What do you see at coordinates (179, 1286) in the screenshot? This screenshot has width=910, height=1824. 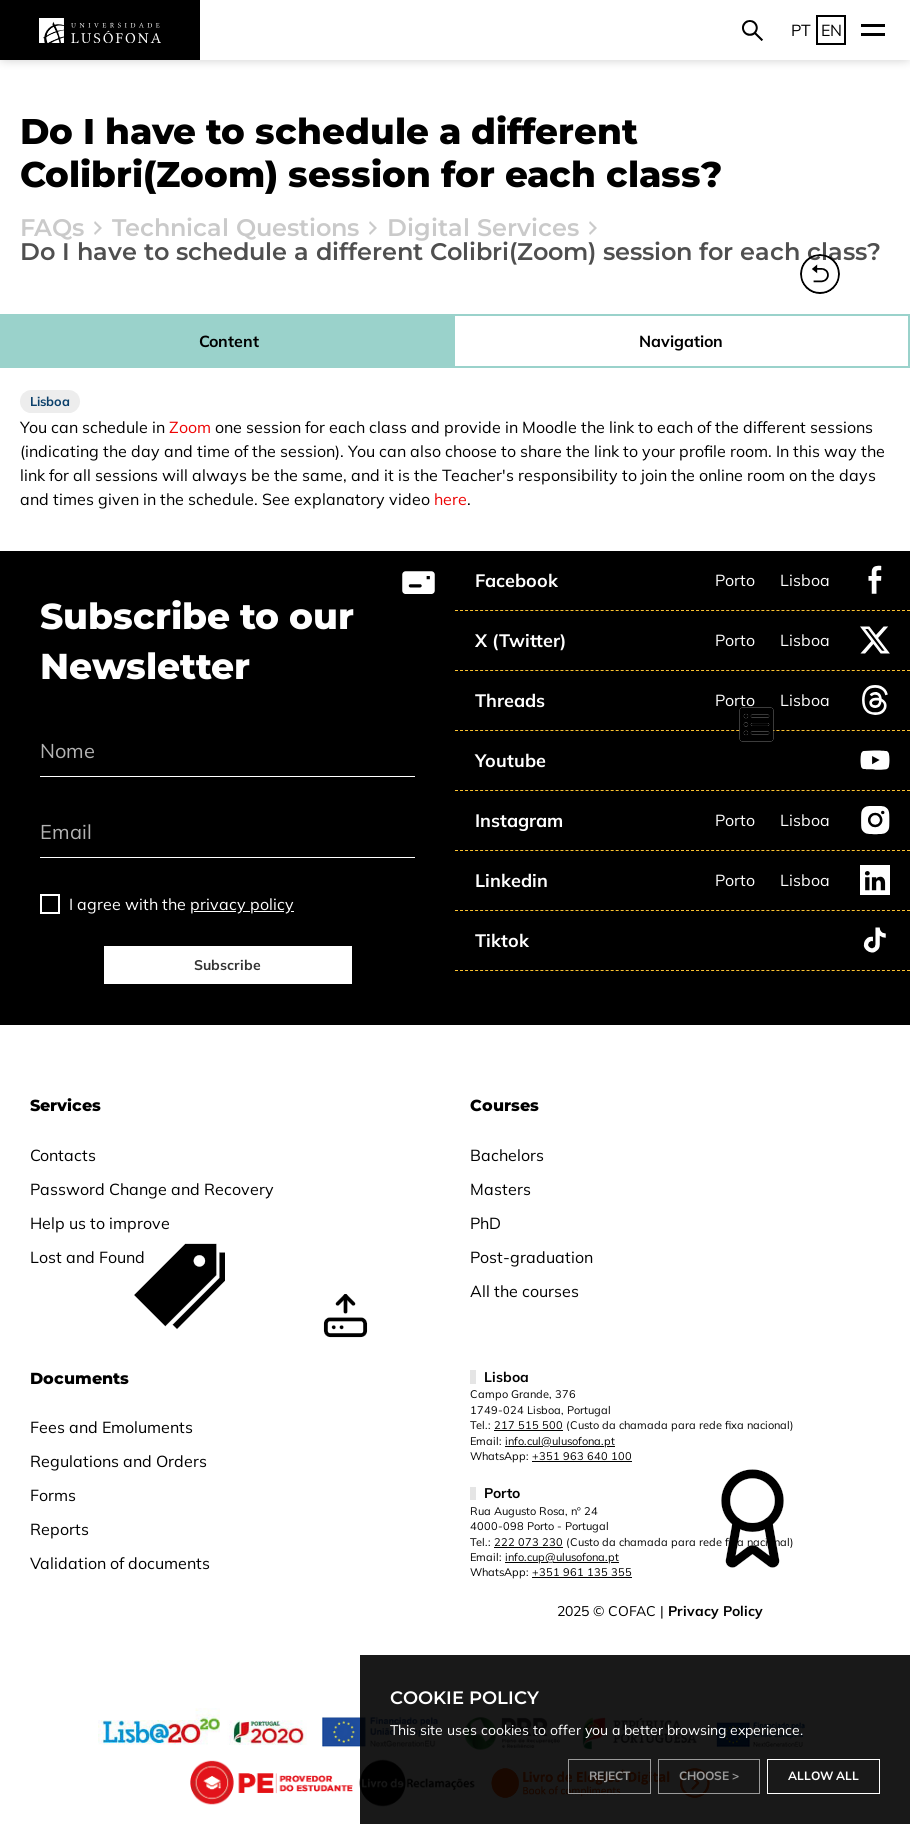 I see `view or manage tags` at bounding box center [179, 1286].